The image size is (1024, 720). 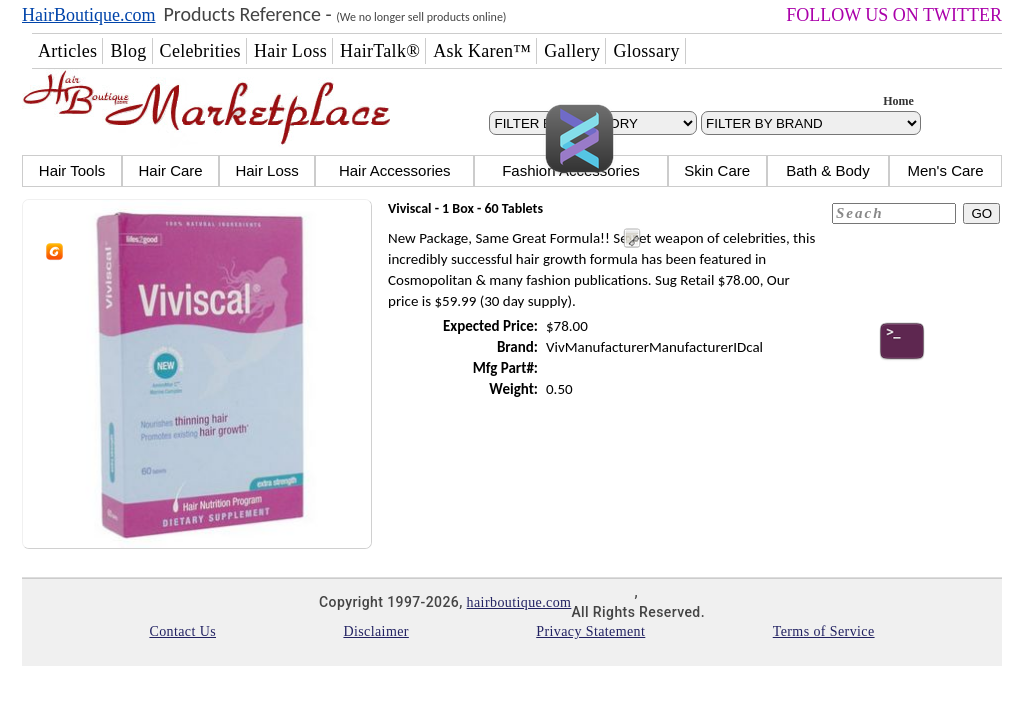 I want to click on open the documents app, so click(x=632, y=238).